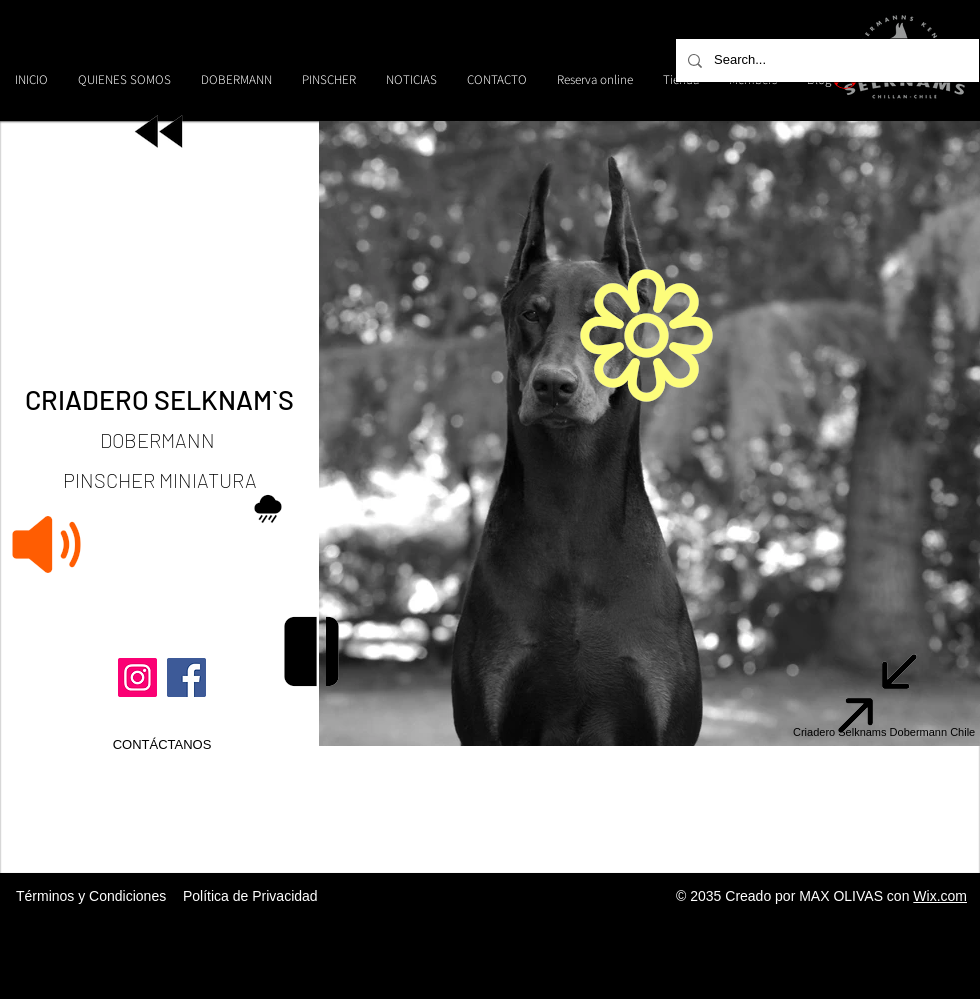 The width and height of the screenshot is (980, 999). I want to click on open your journal or notebook, so click(311, 651).